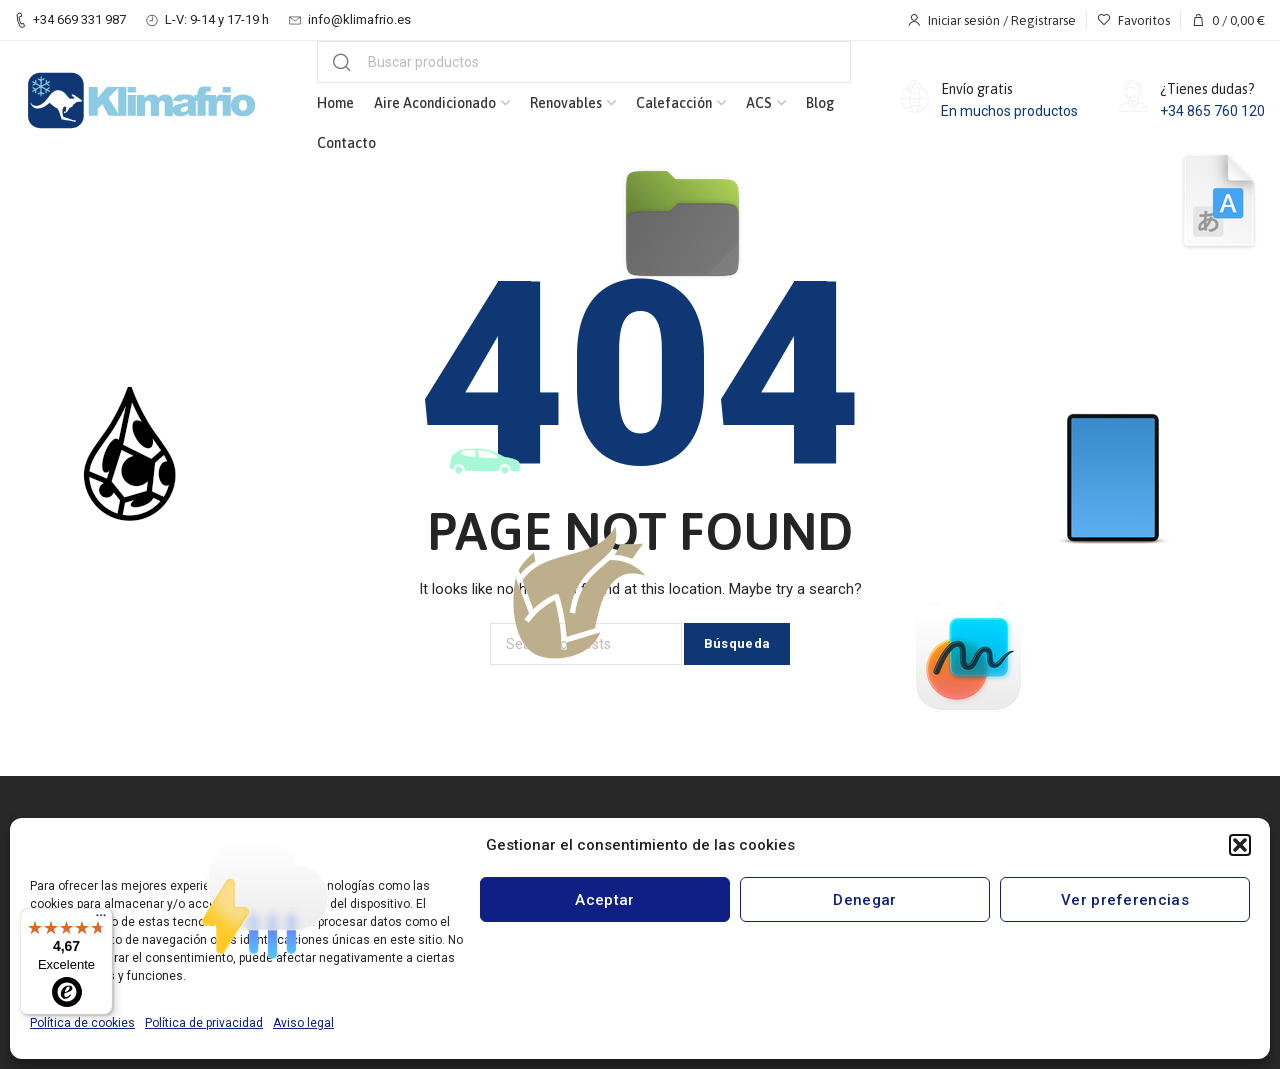  Describe the element at coordinates (265, 897) in the screenshot. I see `indicates stormy weather conditions` at that location.